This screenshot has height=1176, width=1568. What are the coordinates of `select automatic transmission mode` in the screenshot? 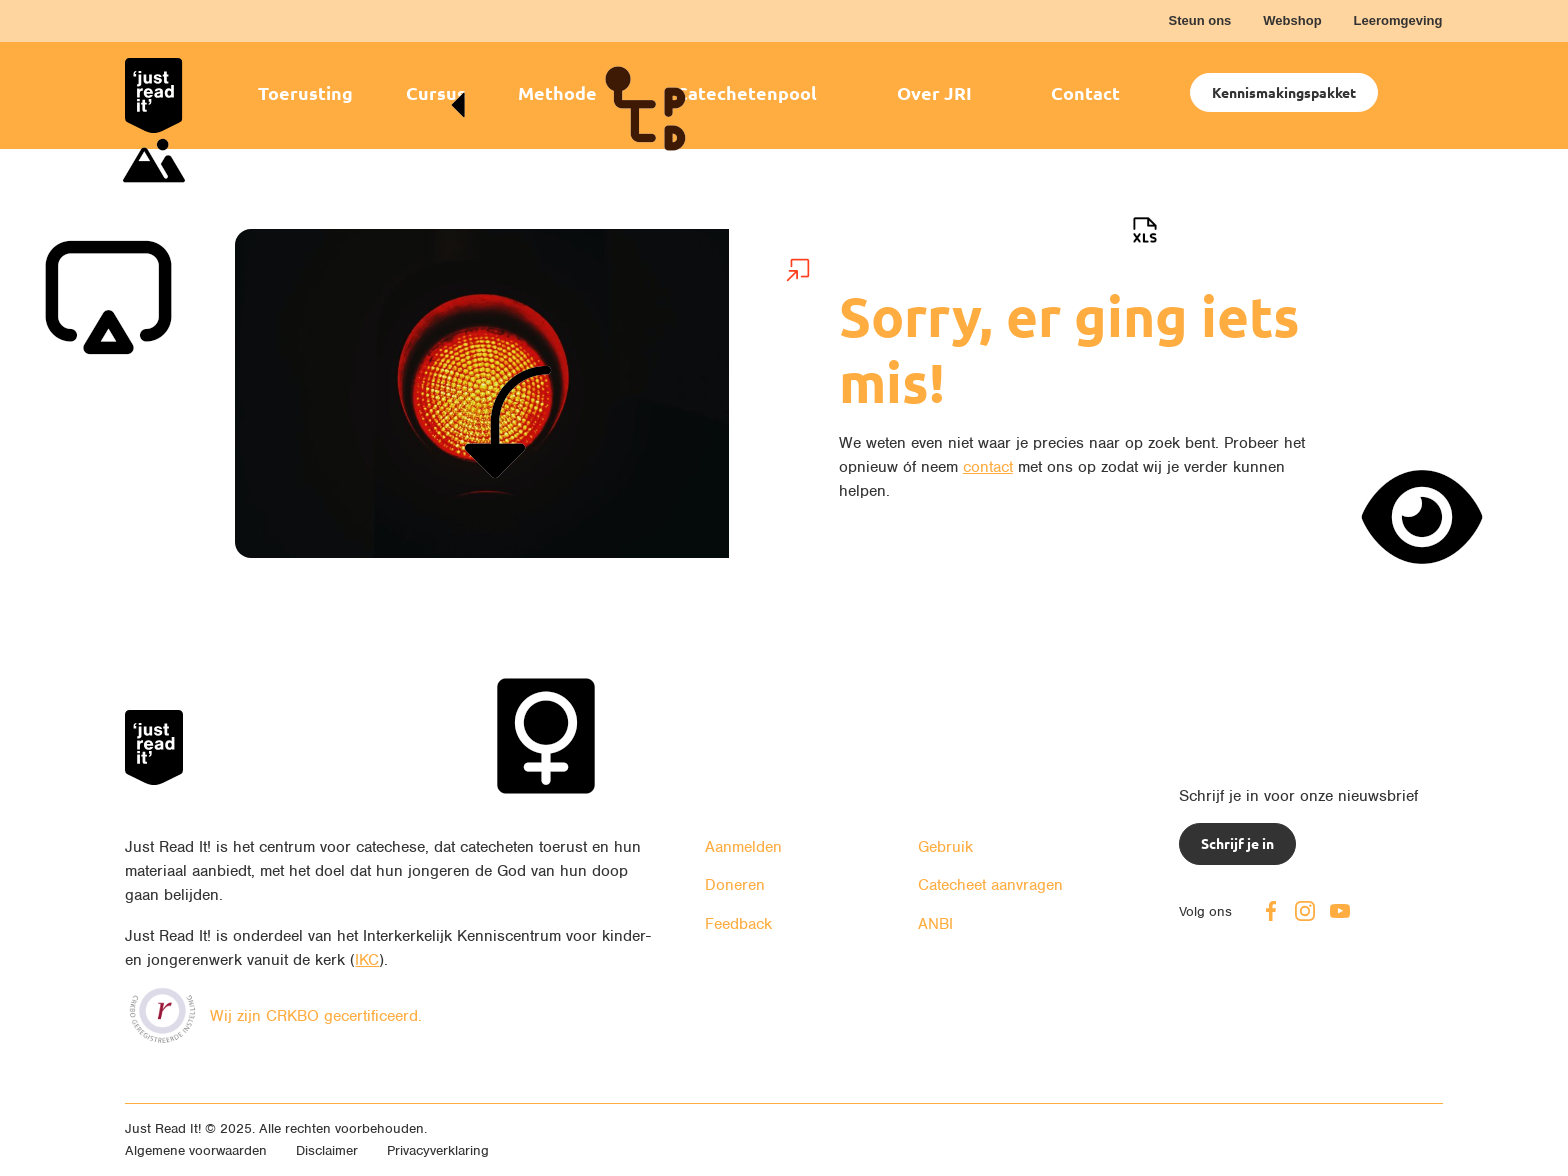 It's located at (647, 108).